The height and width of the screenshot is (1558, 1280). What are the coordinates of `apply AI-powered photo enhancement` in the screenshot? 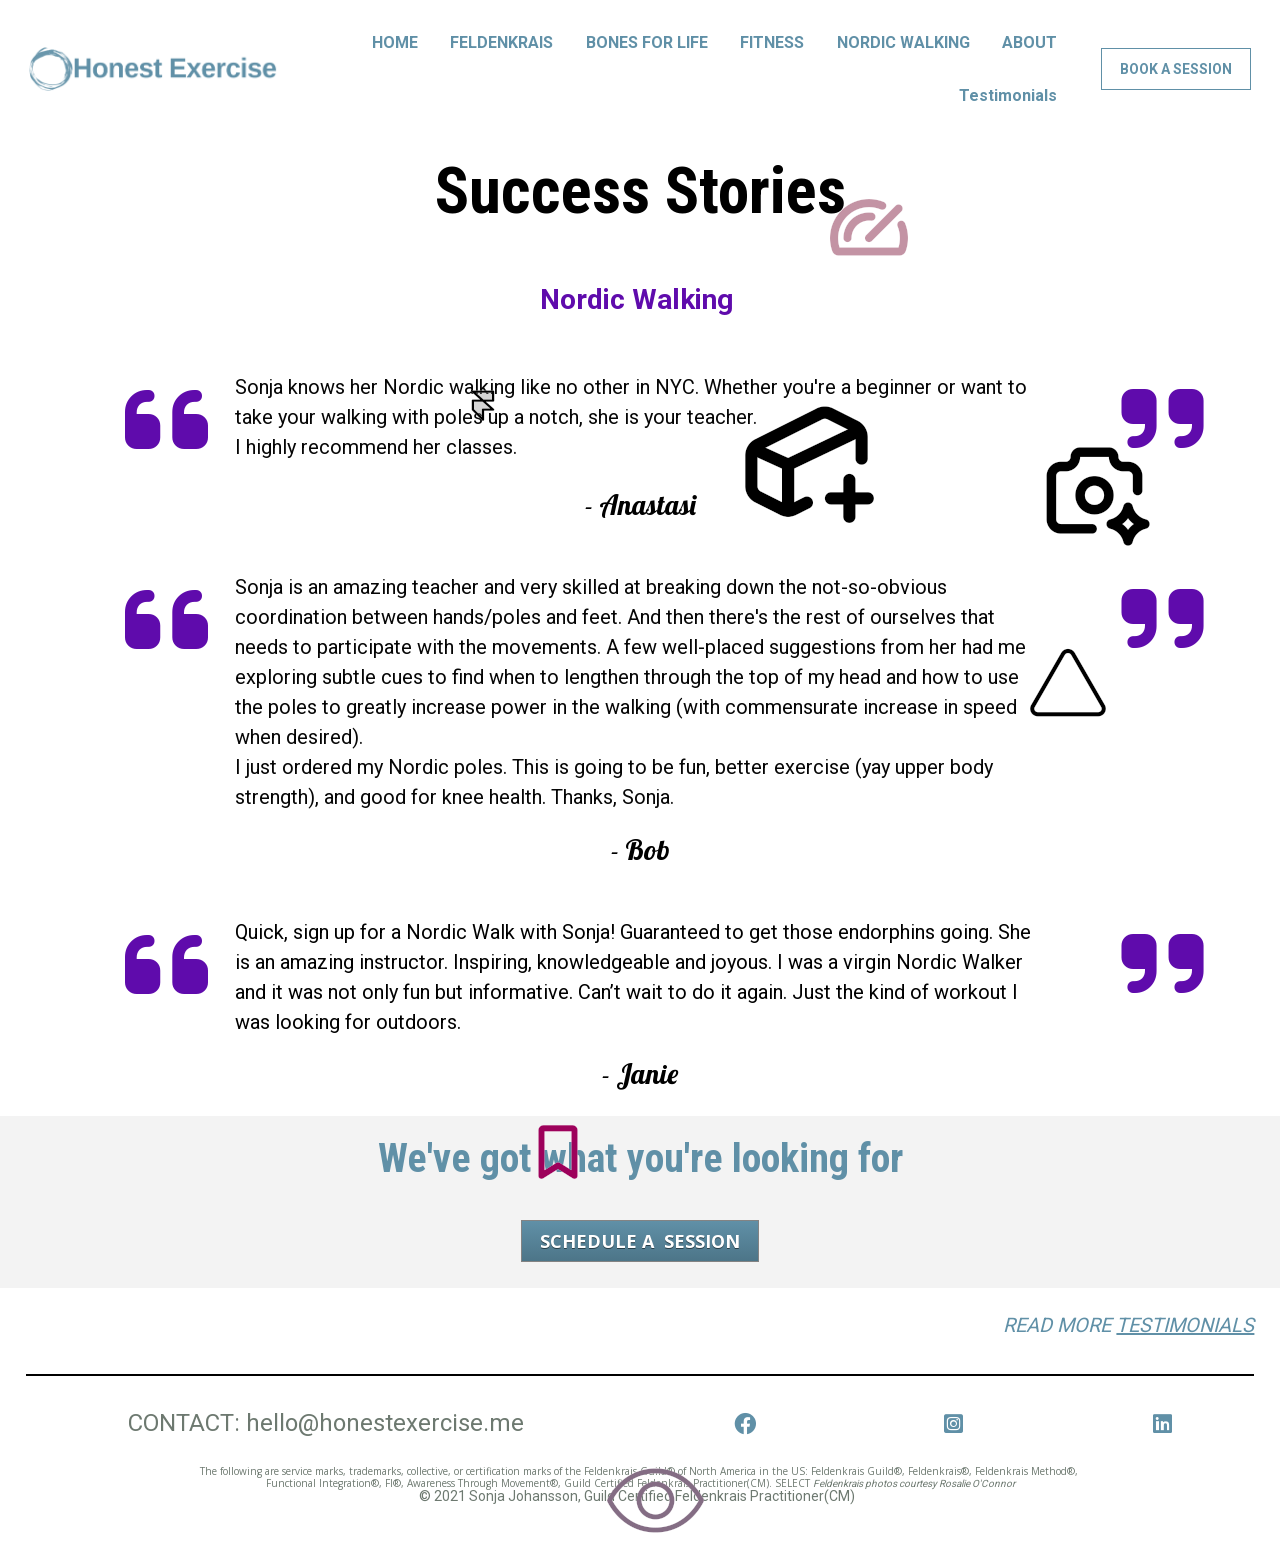 It's located at (1094, 490).